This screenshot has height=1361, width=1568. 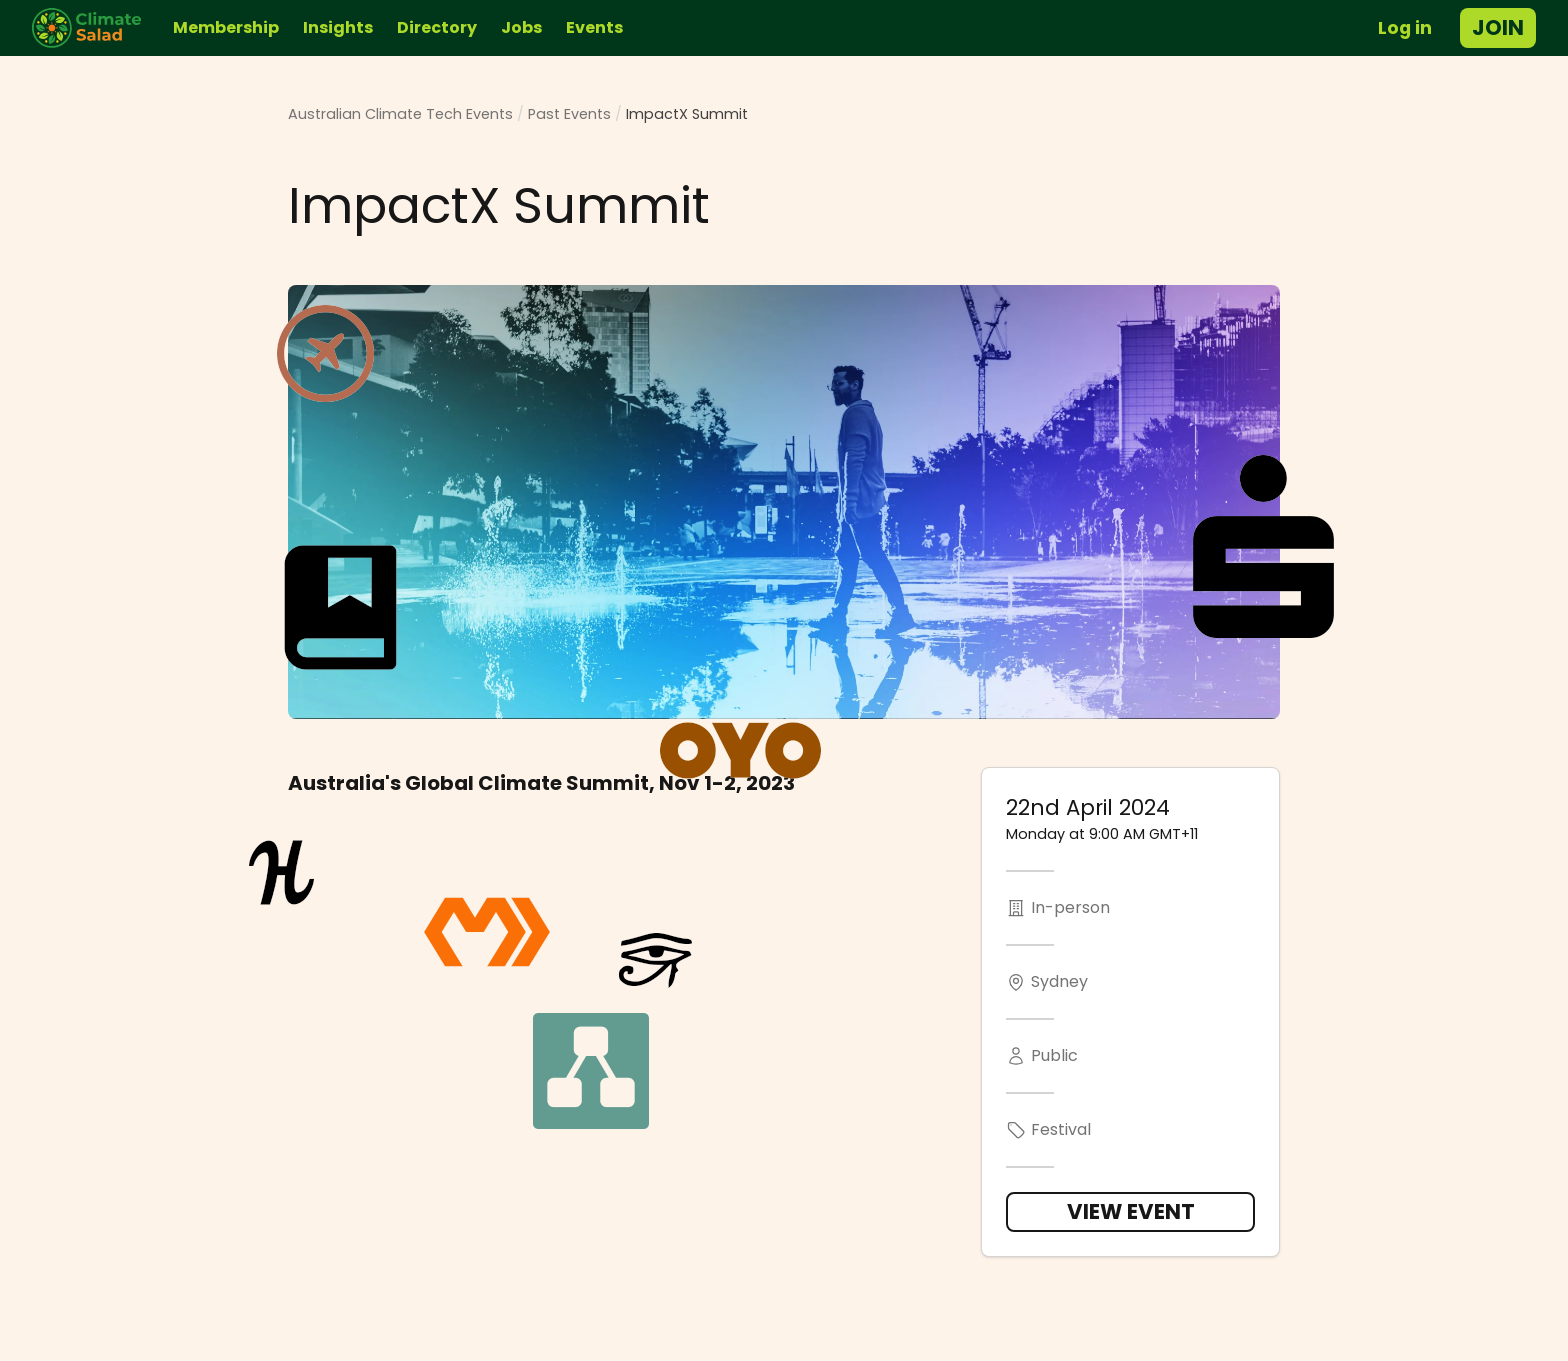 What do you see at coordinates (655, 960) in the screenshot?
I see `sphinx documentation generator logo` at bounding box center [655, 960].